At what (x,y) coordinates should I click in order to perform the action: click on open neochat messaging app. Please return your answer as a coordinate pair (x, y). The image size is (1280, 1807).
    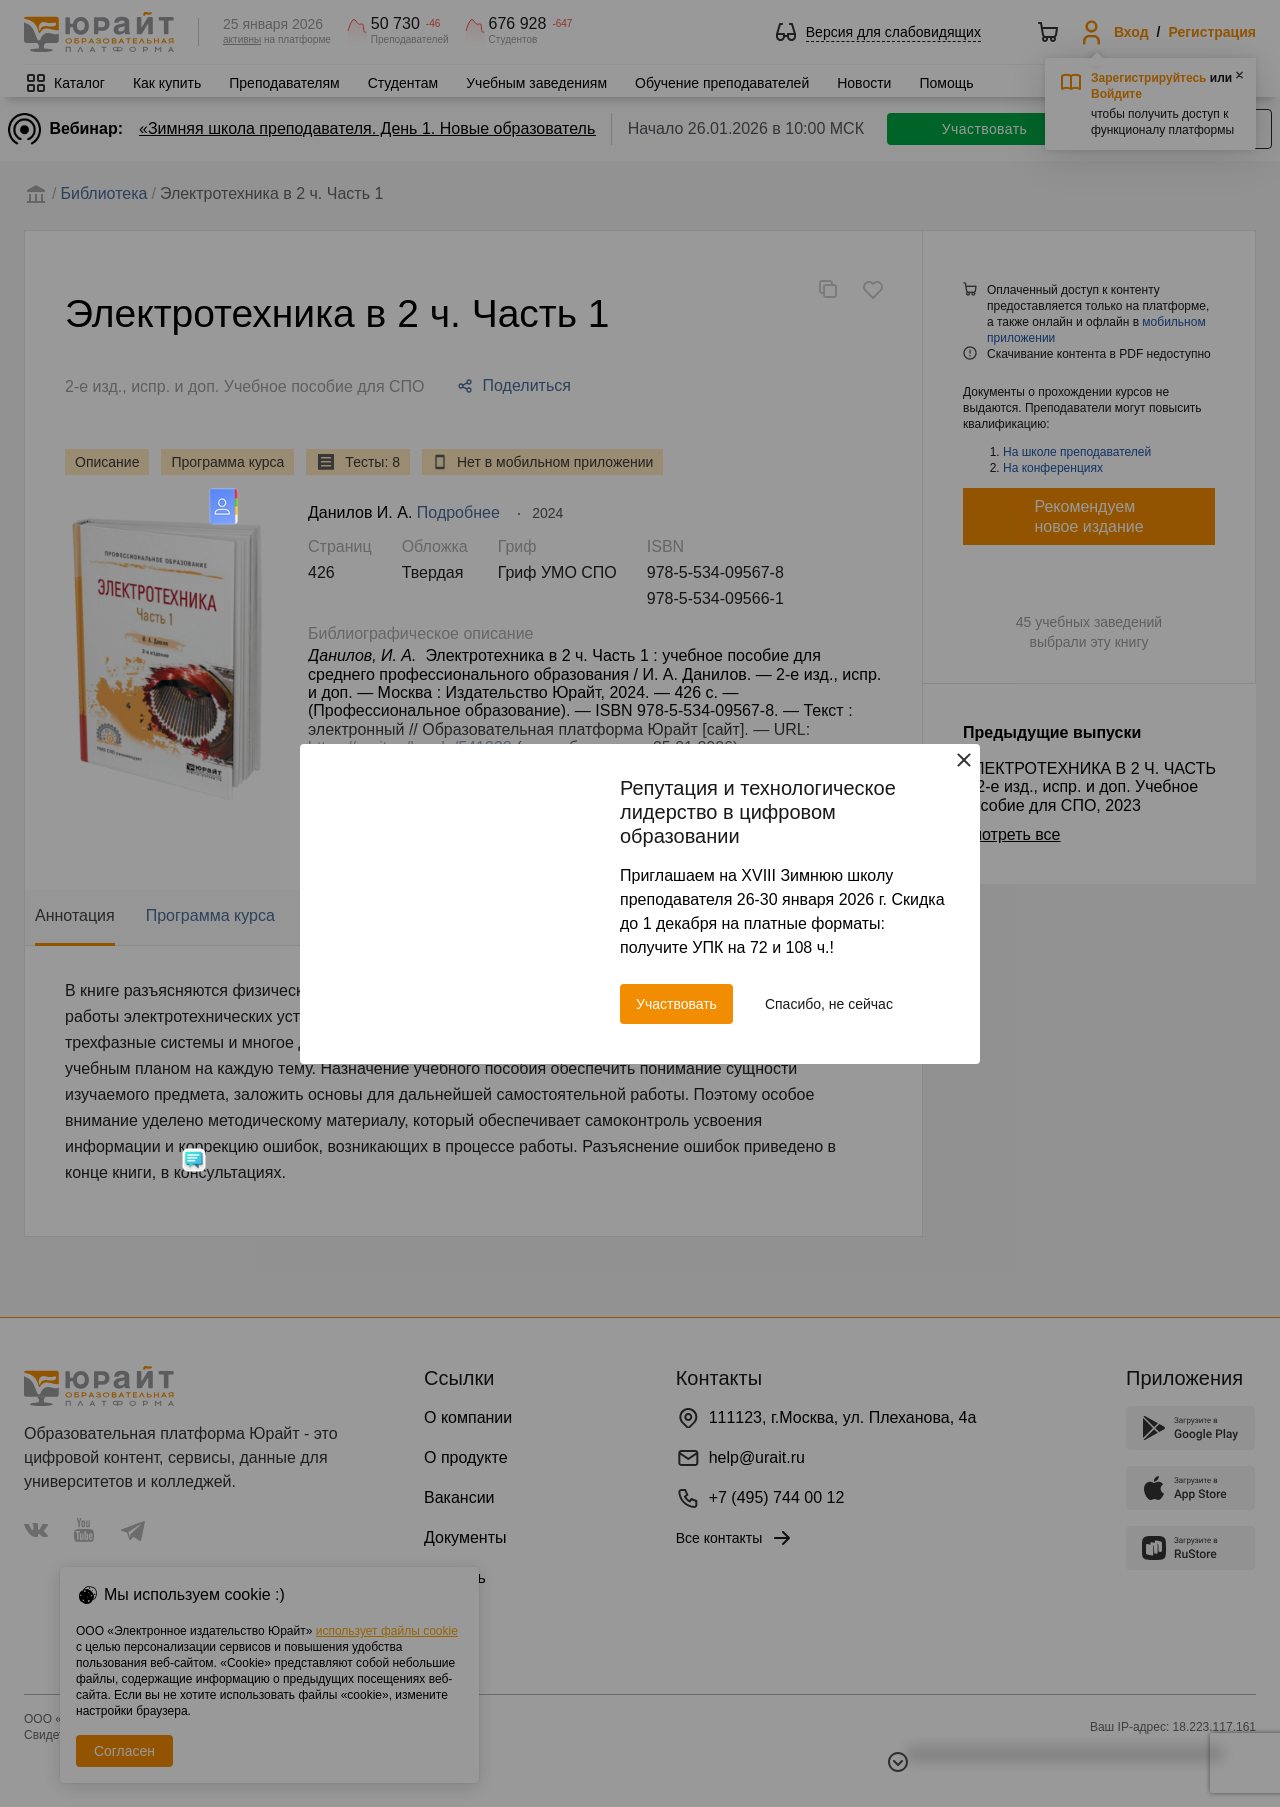
    Looking at the image, I should click on (194, 1160).